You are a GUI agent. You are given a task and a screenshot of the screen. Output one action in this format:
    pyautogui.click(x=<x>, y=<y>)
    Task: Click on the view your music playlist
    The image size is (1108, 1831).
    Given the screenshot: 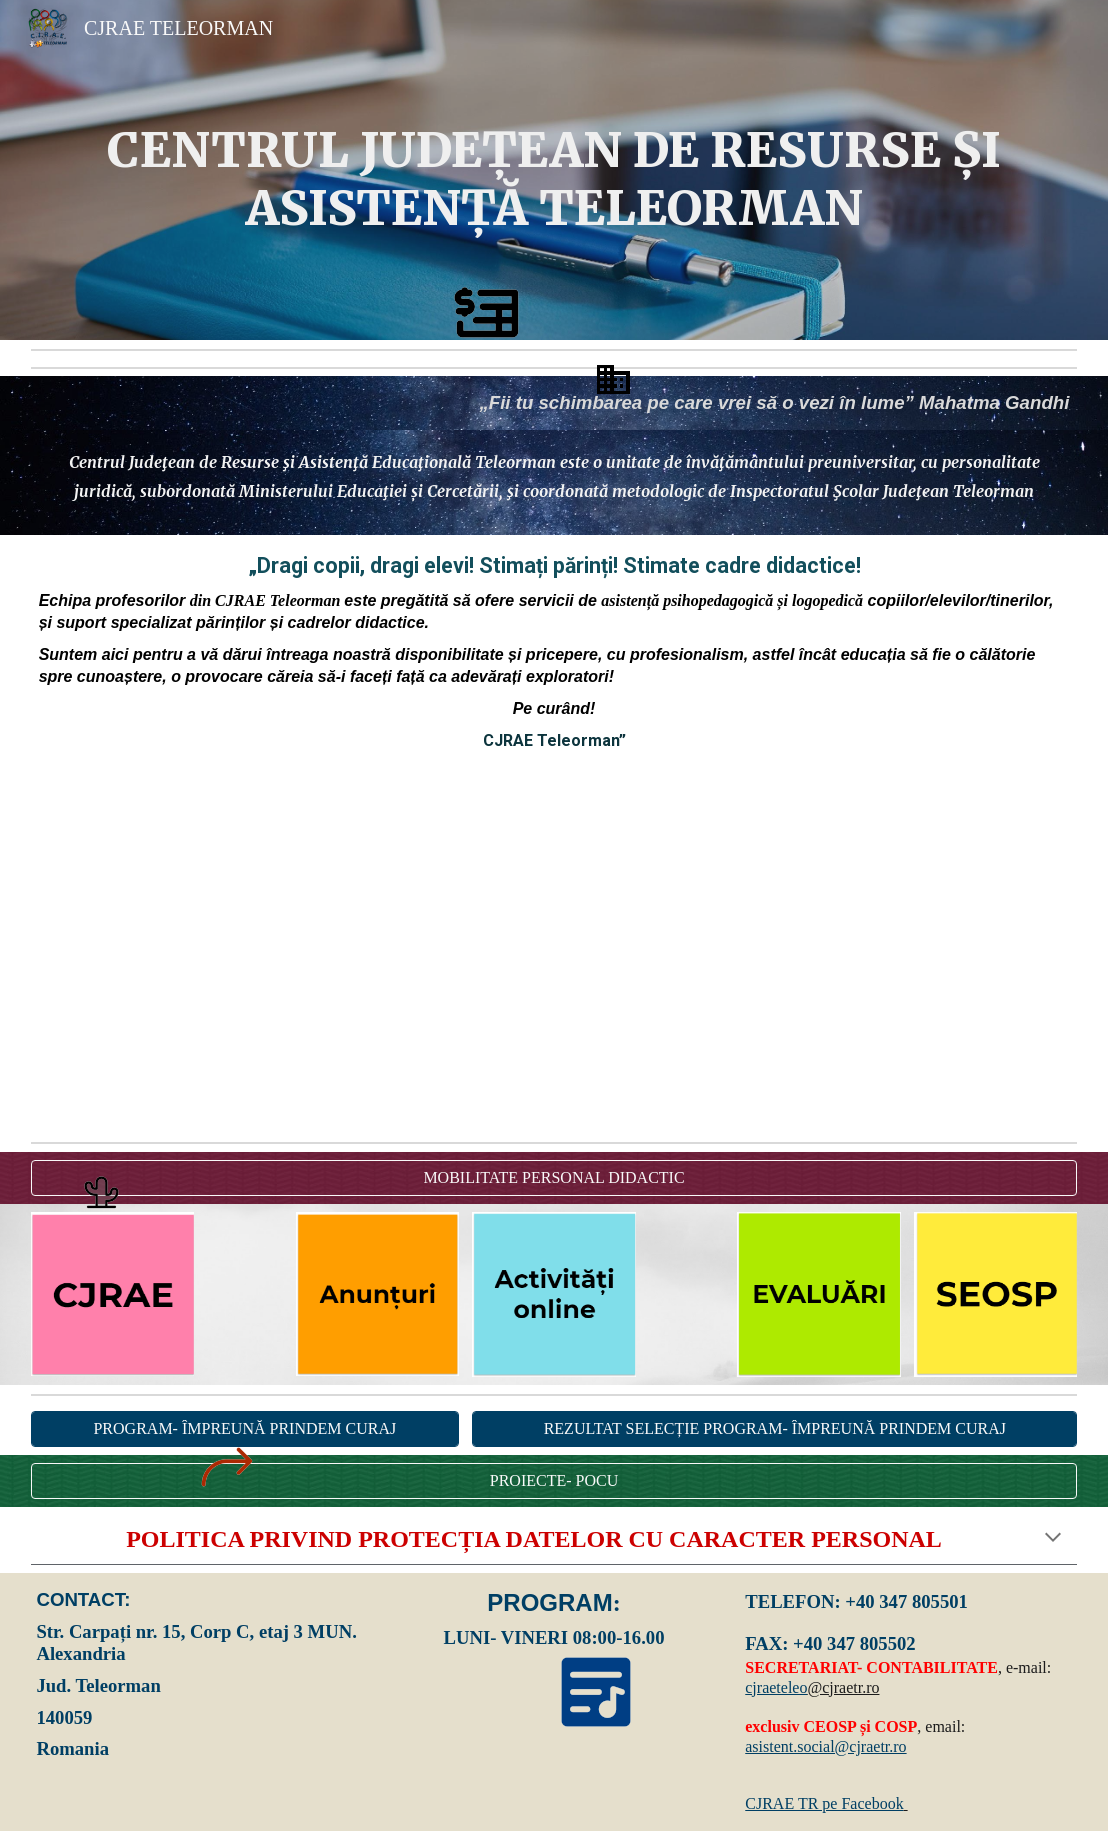 What is the action you would take?
    pyautogui.click(x=596, y=1692)
    